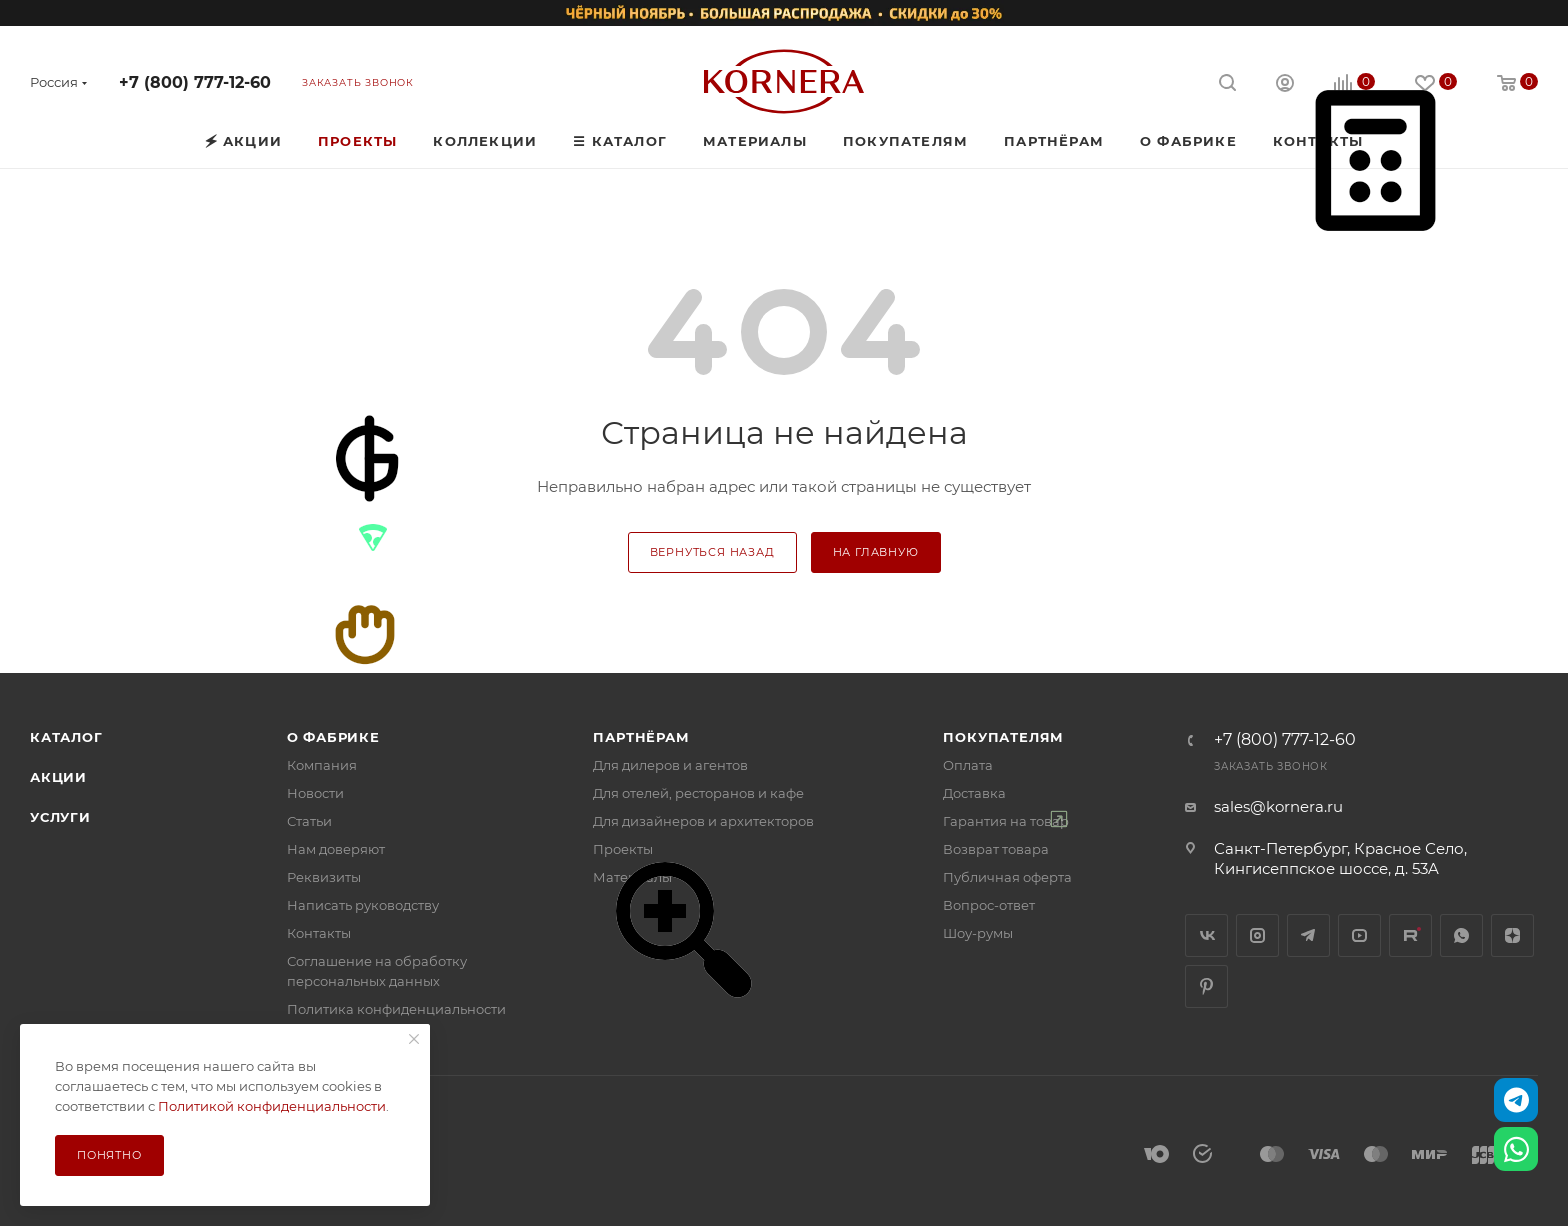  What do you see at coordinates (1059, 819) in the screenshot?
I see `open link in new window` at bounding box center [1059, 819].